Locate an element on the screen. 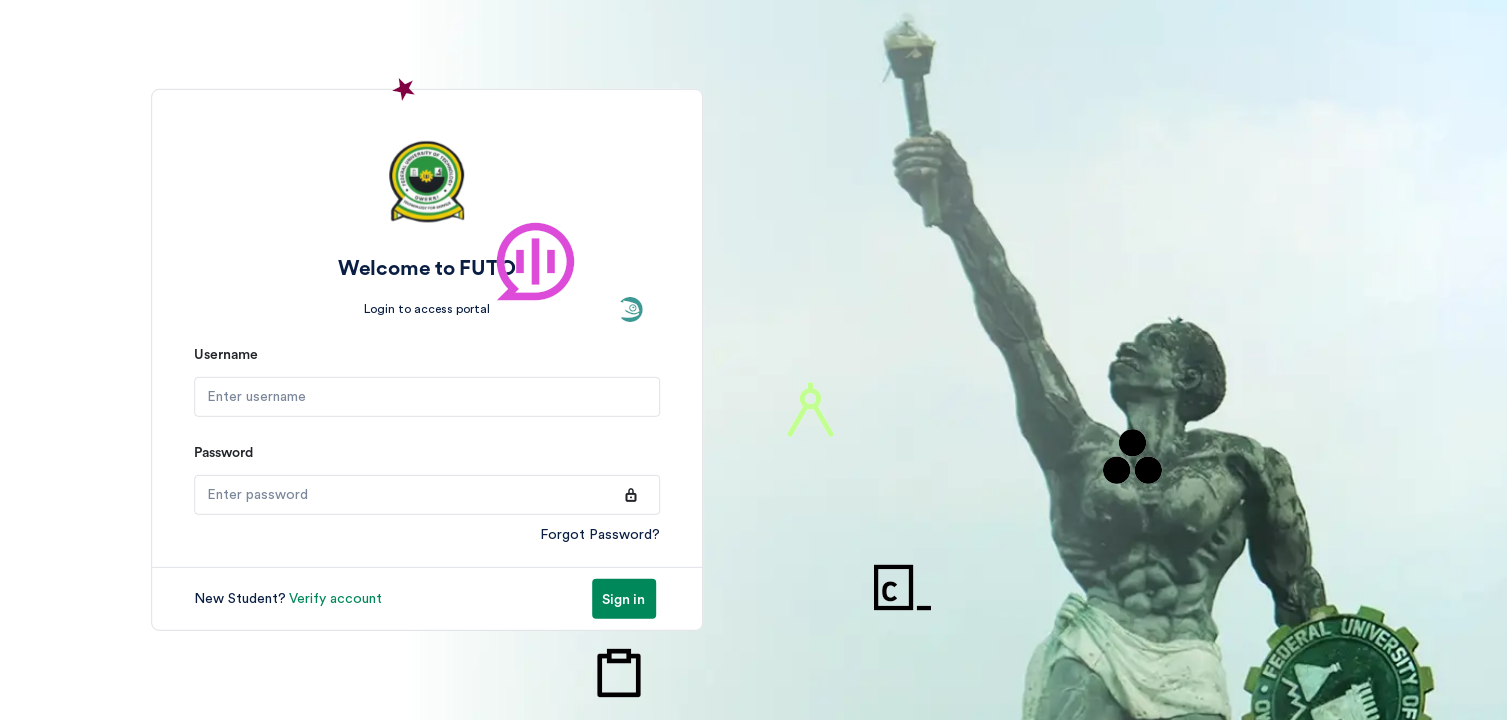  open codecademy app or website is located at coordinates (902, 587).